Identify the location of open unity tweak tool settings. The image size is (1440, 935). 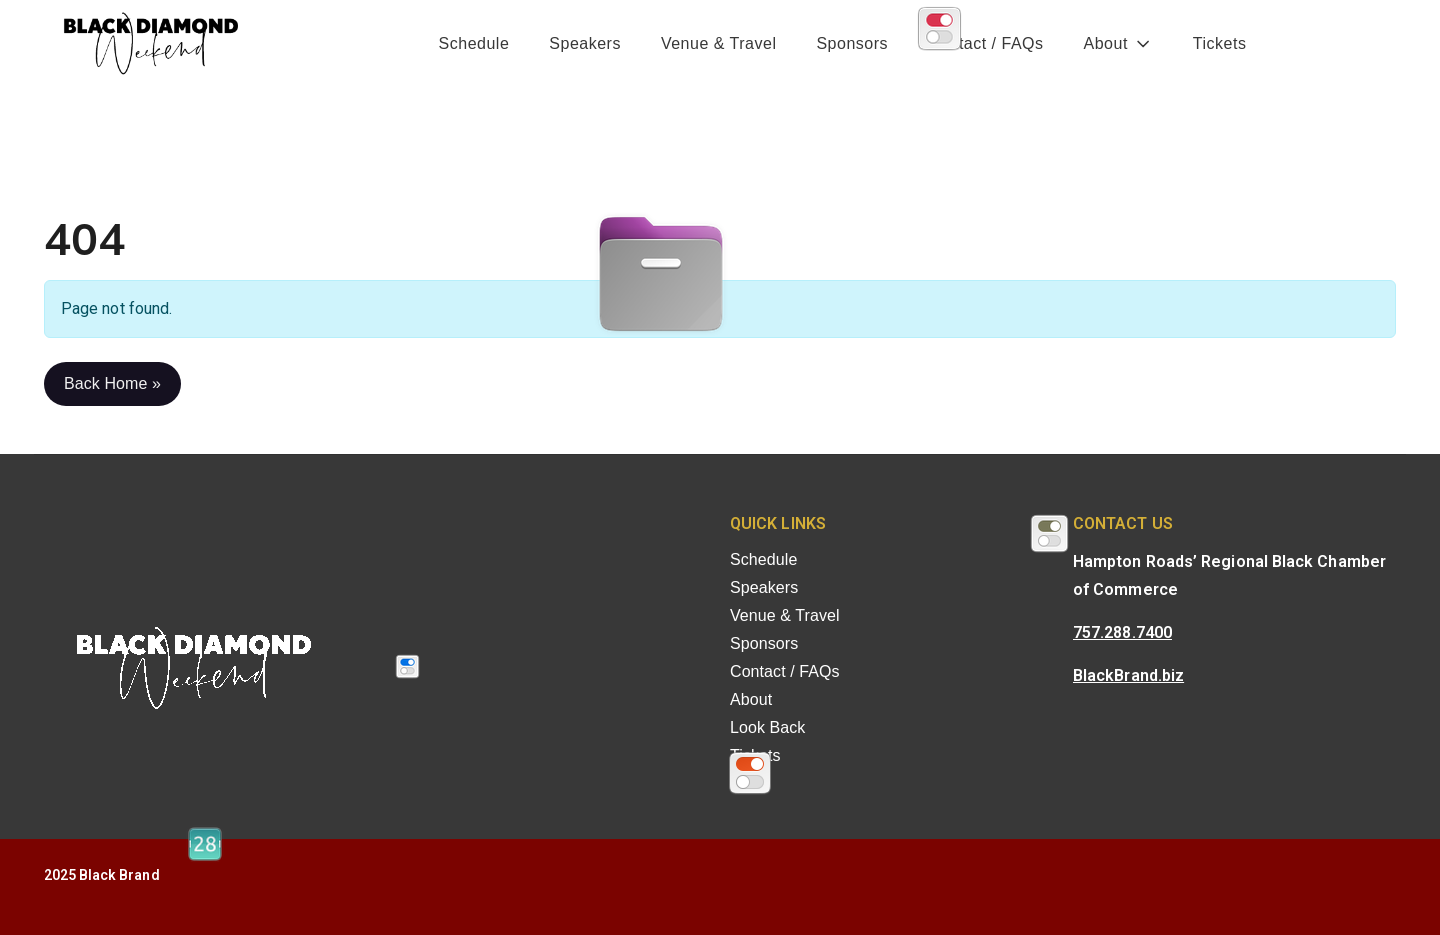
(407, 666).